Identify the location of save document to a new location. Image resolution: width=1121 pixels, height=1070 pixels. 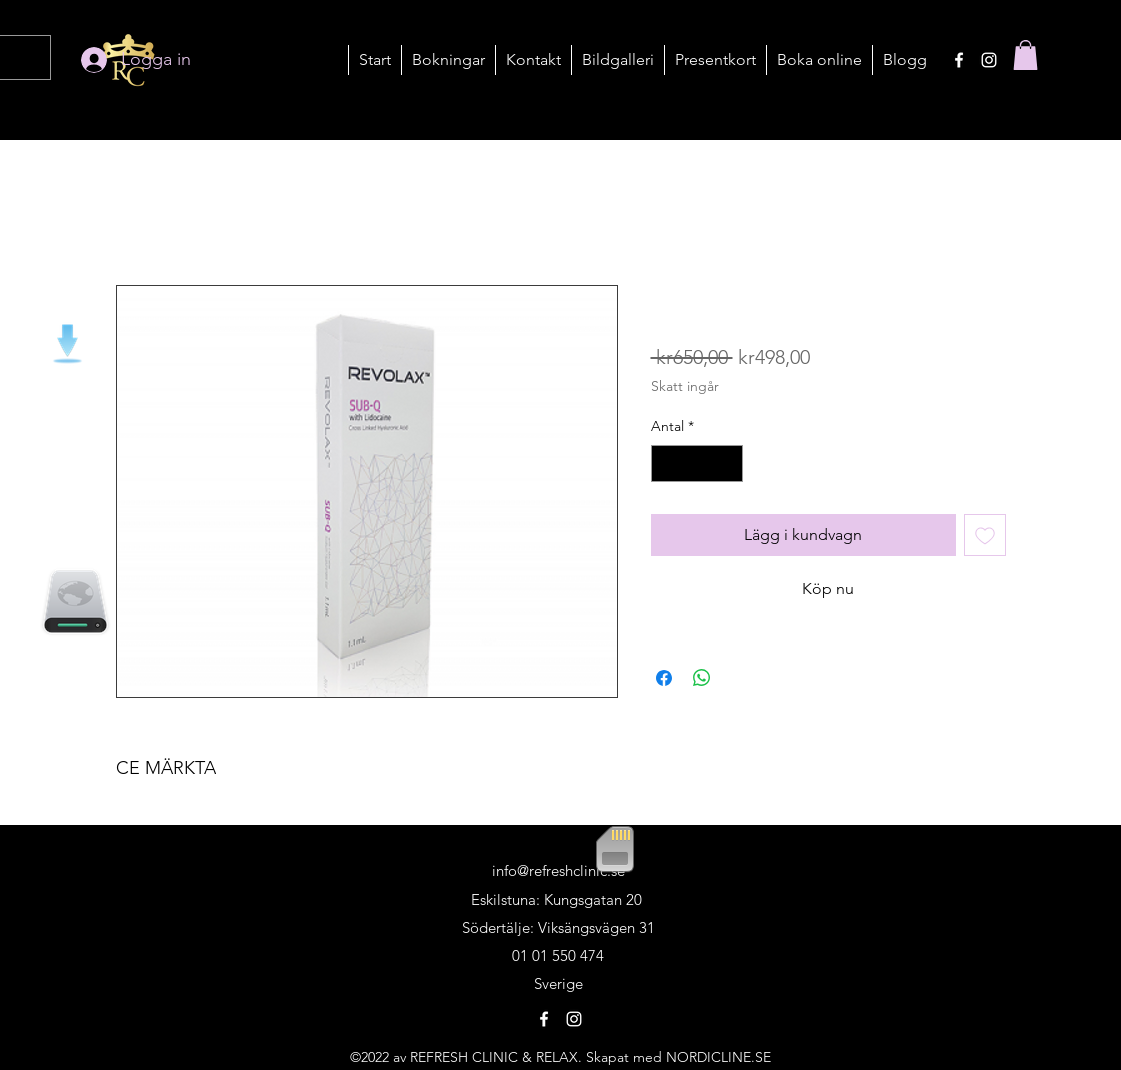
(67, 341).